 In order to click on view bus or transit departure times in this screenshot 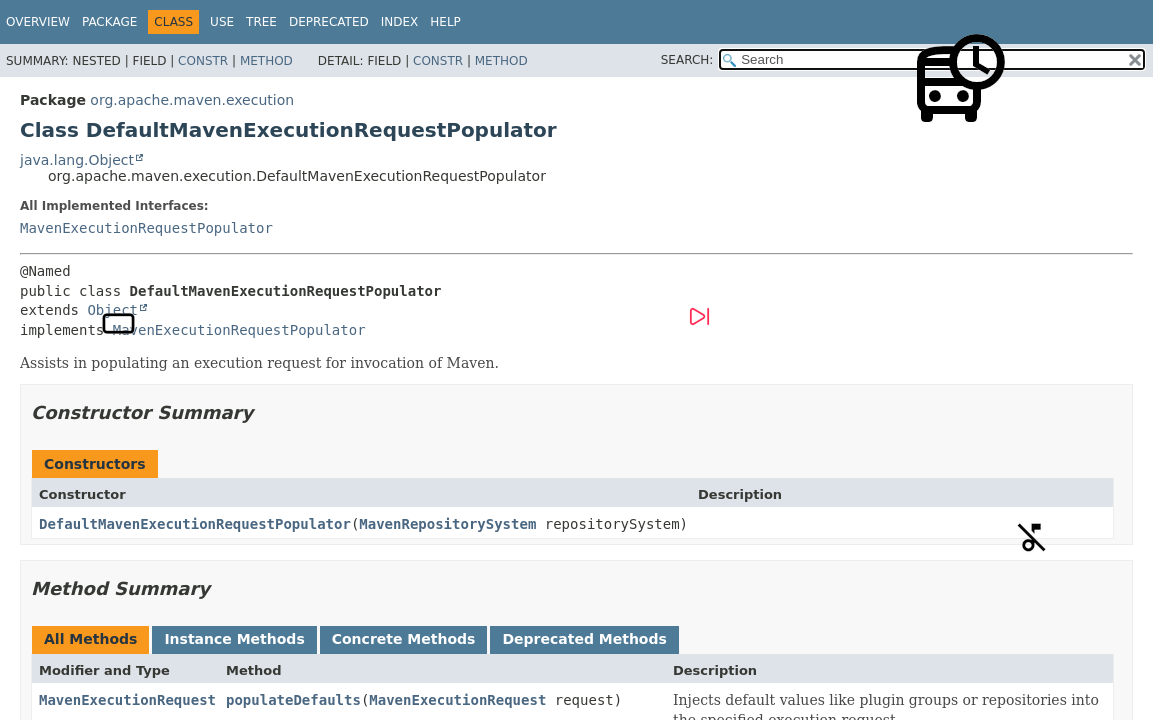, I will do `click(961, 78)`.